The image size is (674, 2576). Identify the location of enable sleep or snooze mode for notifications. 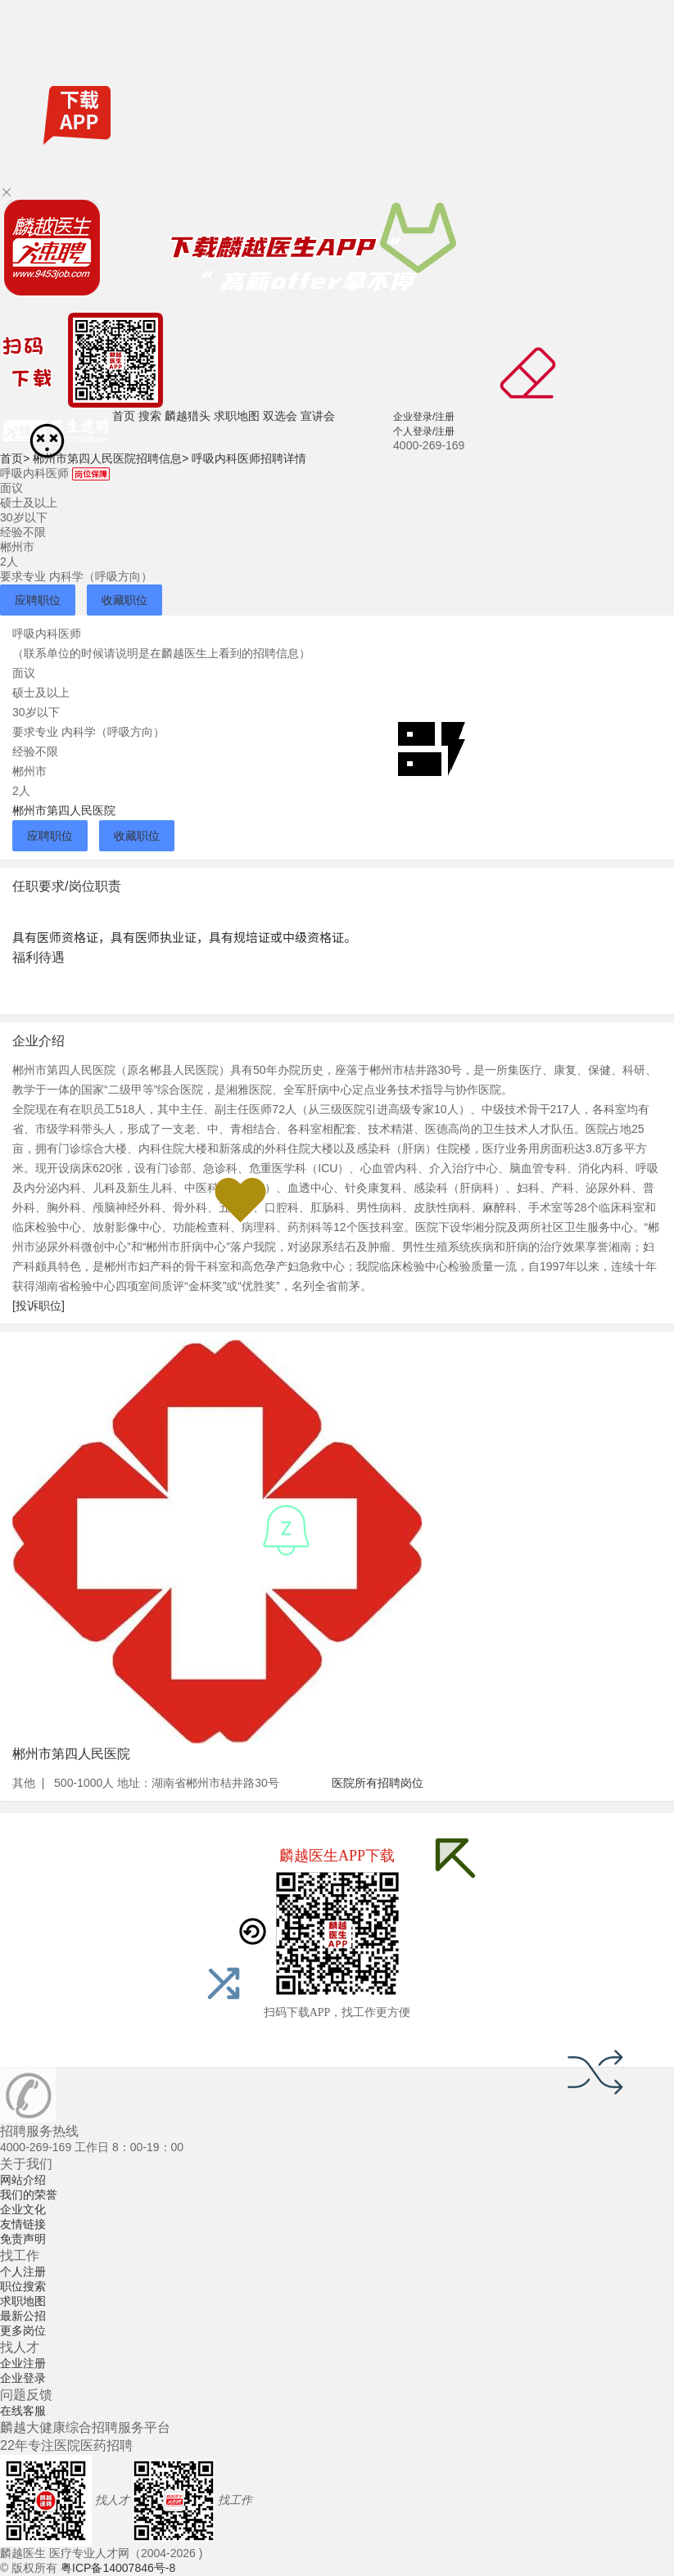
(286, 1530).